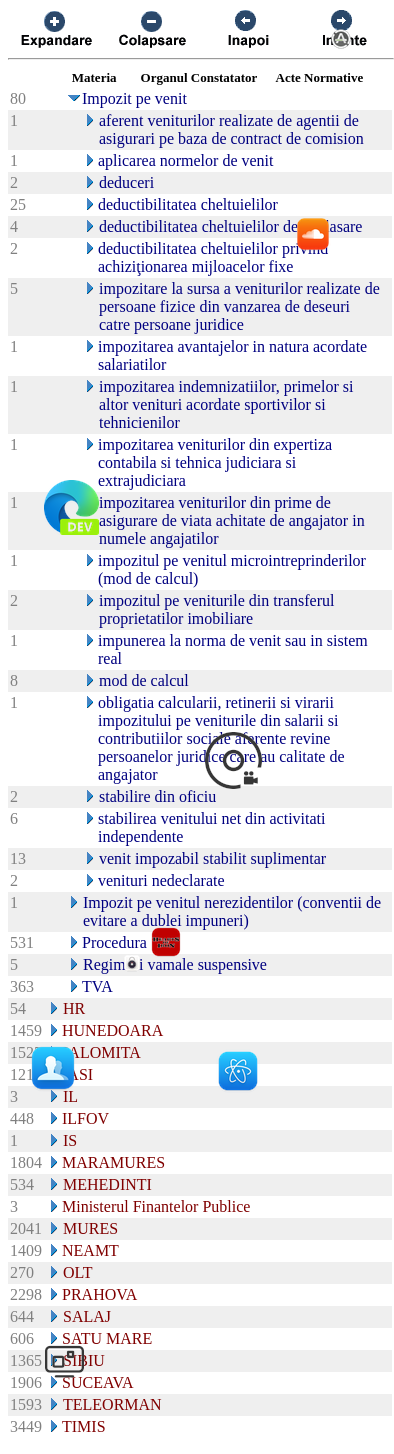 This screenshot has width=394, height=1454. I want to click on open SoundCloud app, so click(313, 234).